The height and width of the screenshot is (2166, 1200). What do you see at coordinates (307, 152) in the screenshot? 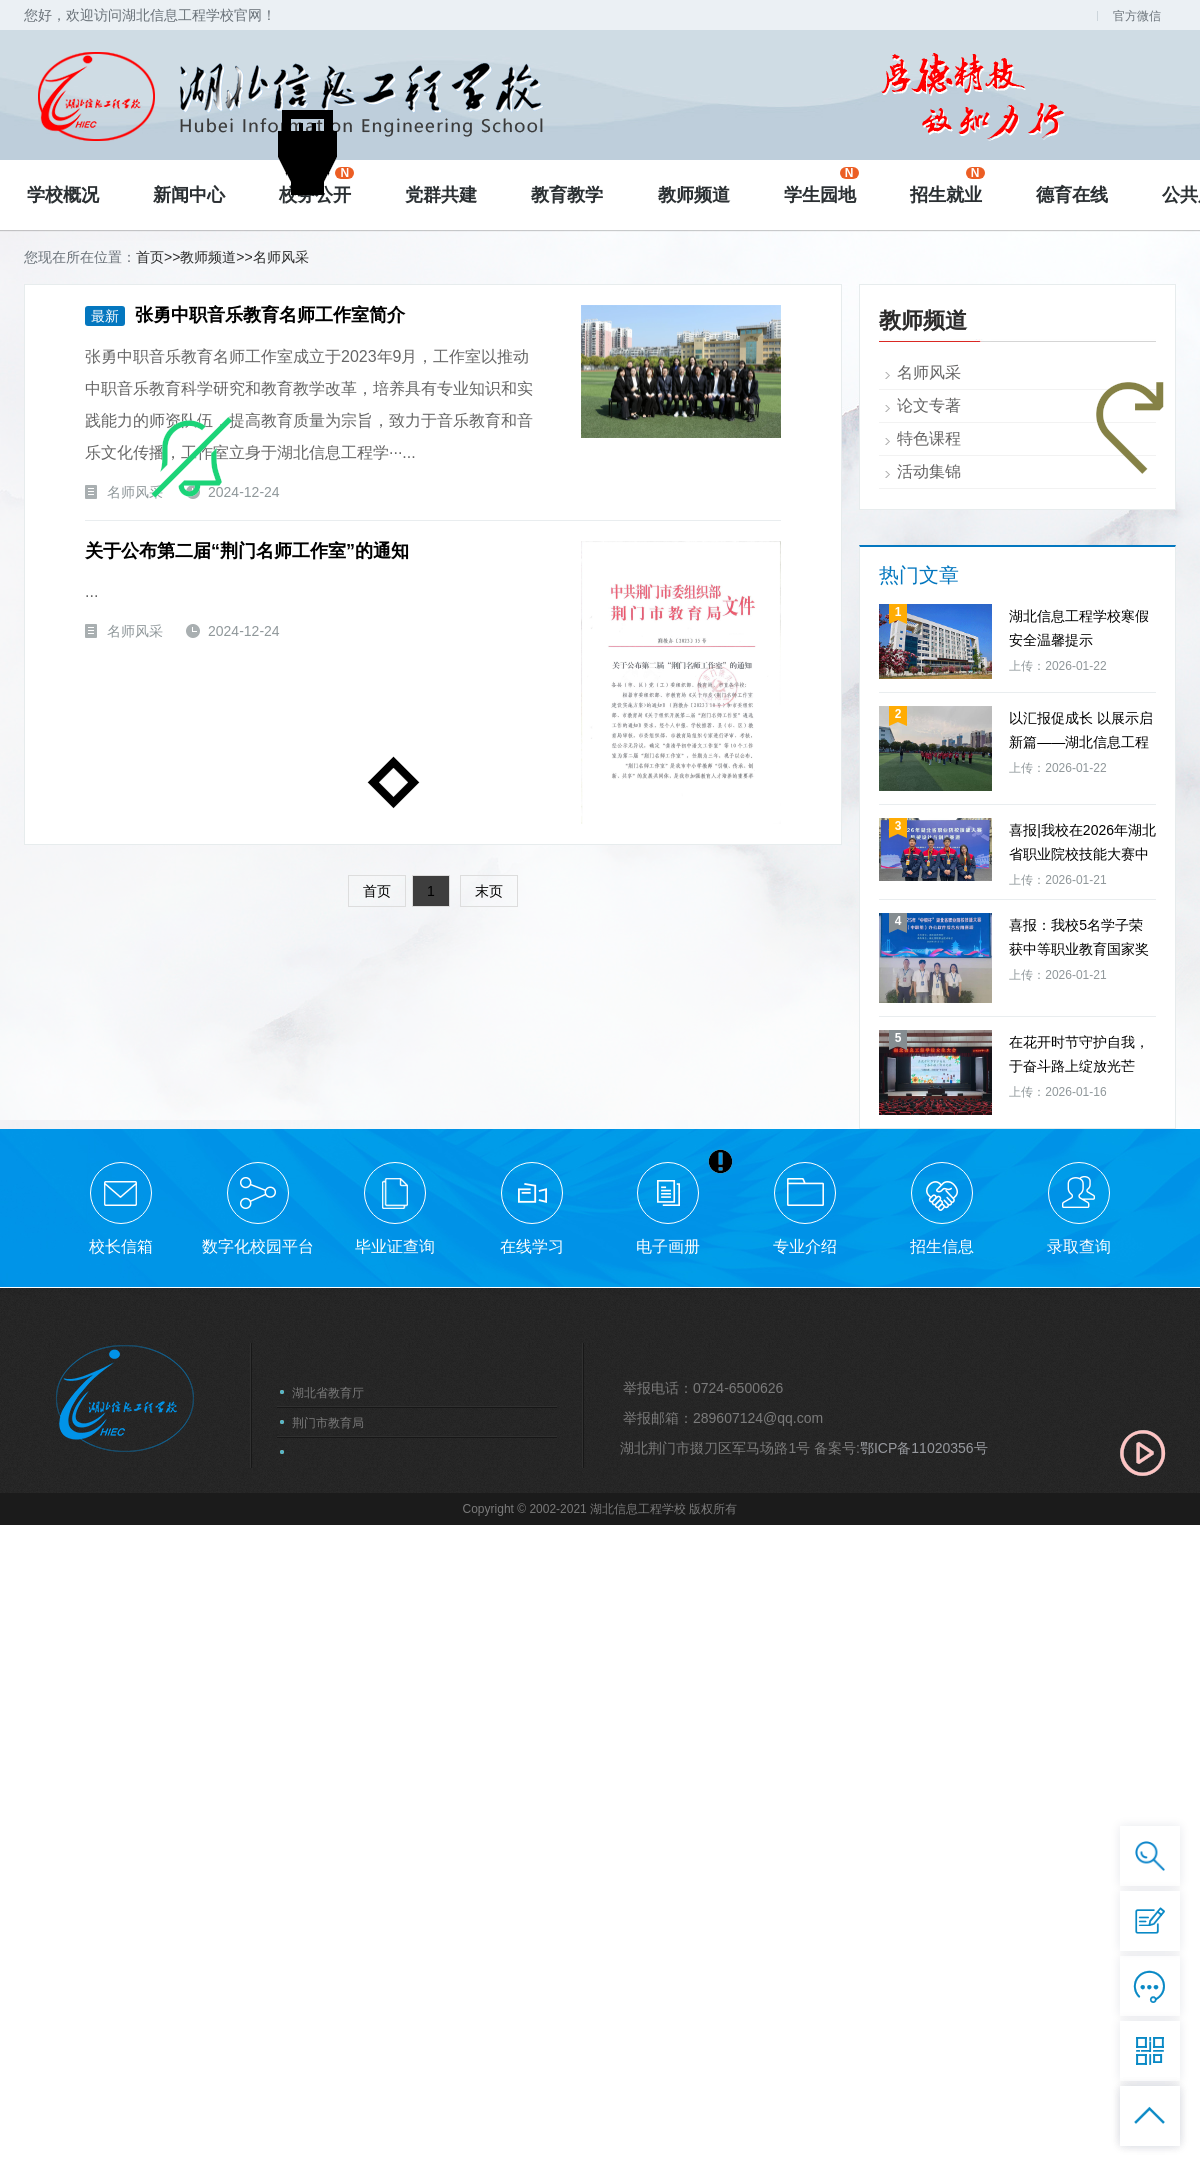
I see `configure HDMI input settings` at bounding box center [307, 152].